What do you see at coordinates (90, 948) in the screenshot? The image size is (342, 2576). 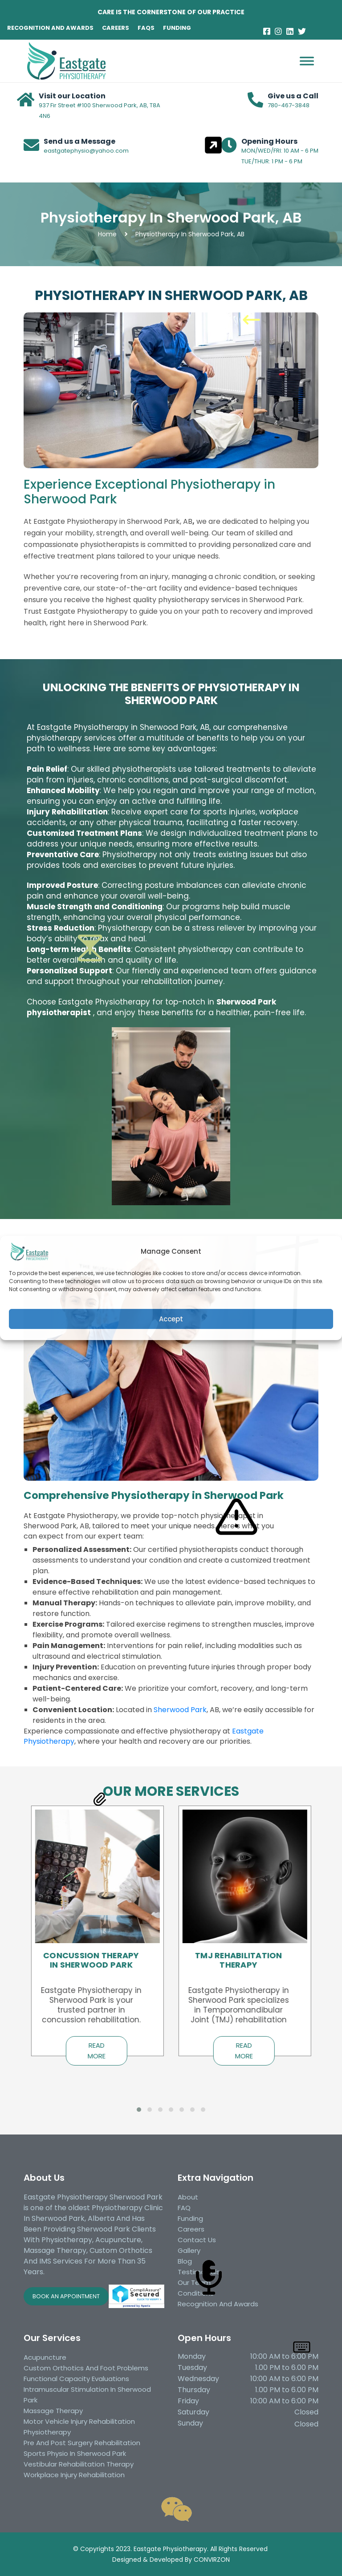 I see `indicates a process is in progress or loading` at bounding box center [90, 948].